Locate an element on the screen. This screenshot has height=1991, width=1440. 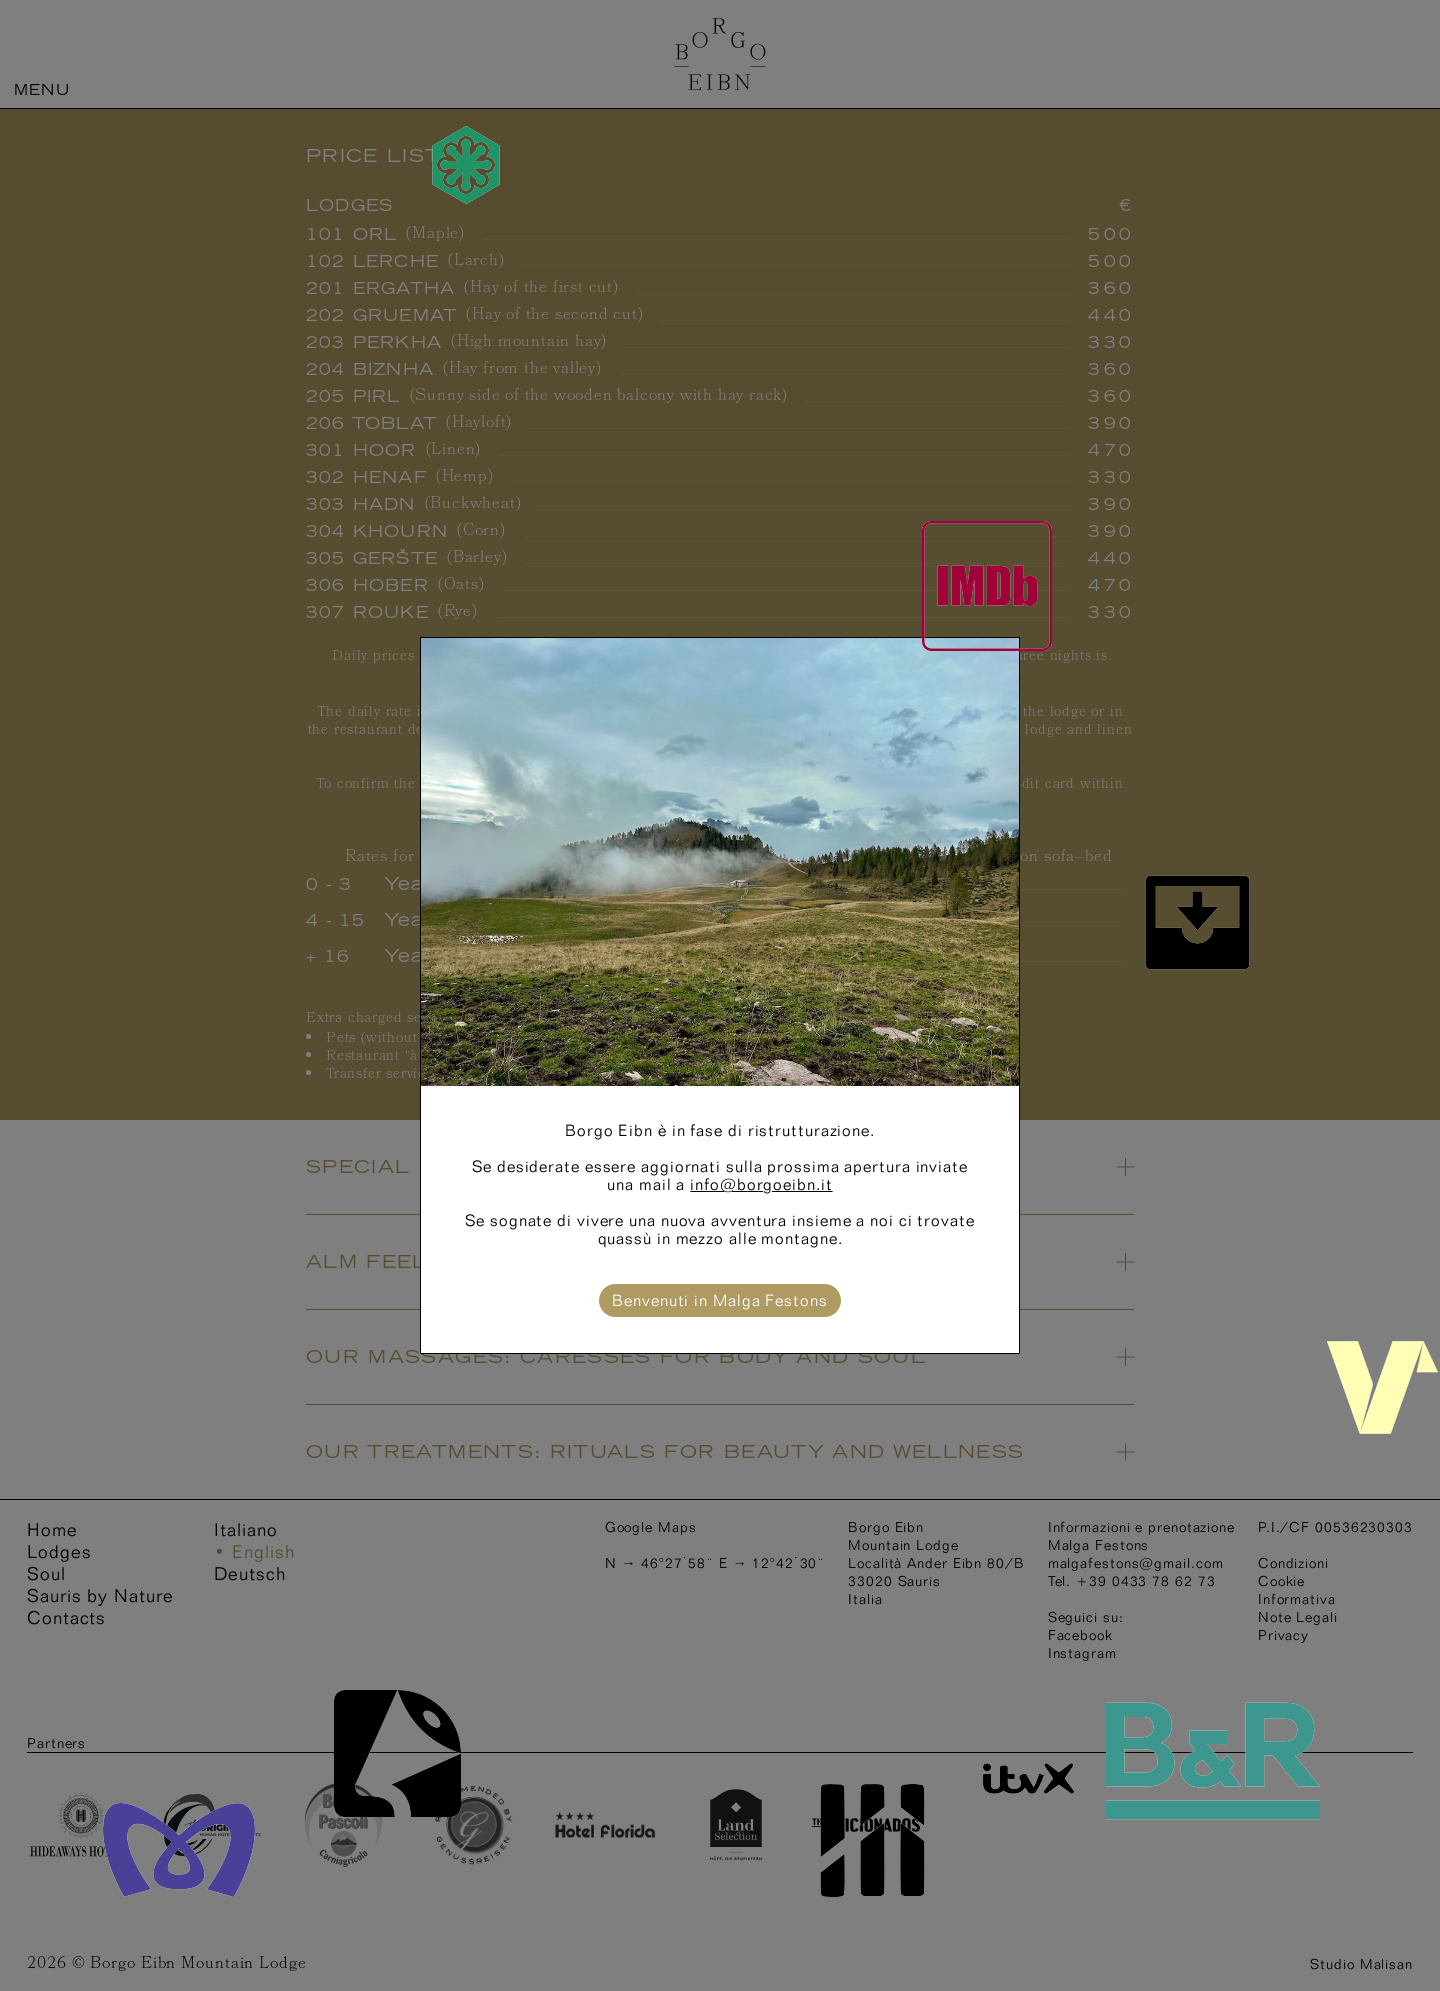
link to sessionize speaker profile is located at coordinates (397, 1753).